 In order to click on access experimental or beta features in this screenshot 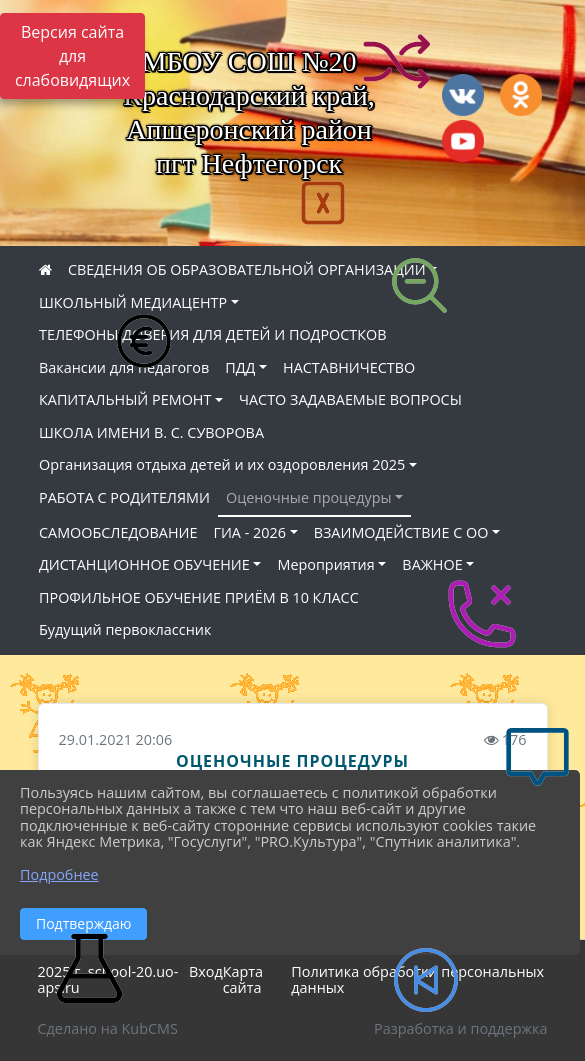, I will do `click(89, 968)`.